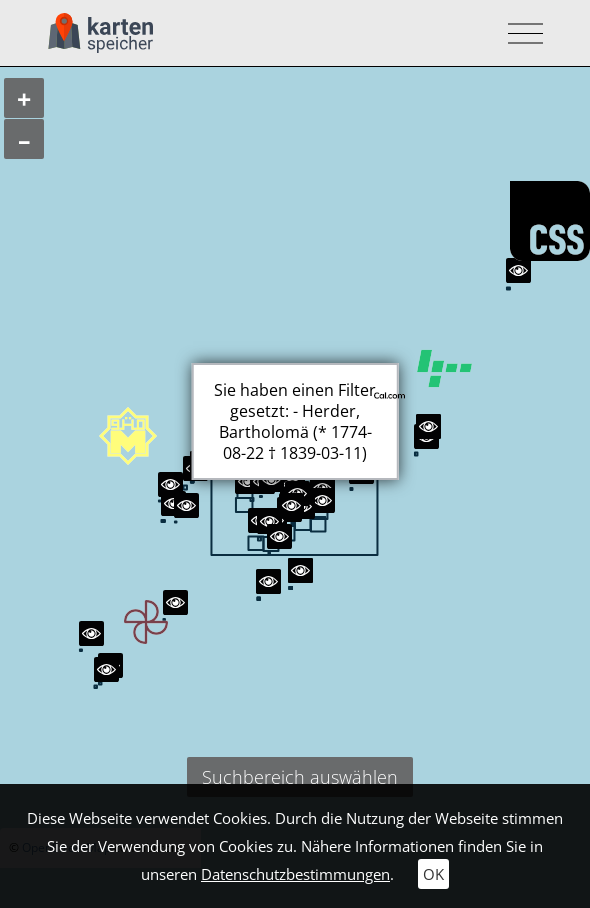  What do you see at coordinates (550, 221) in the screenshot?
I see `CSS programming language logo` at bounding box center [550, 221].